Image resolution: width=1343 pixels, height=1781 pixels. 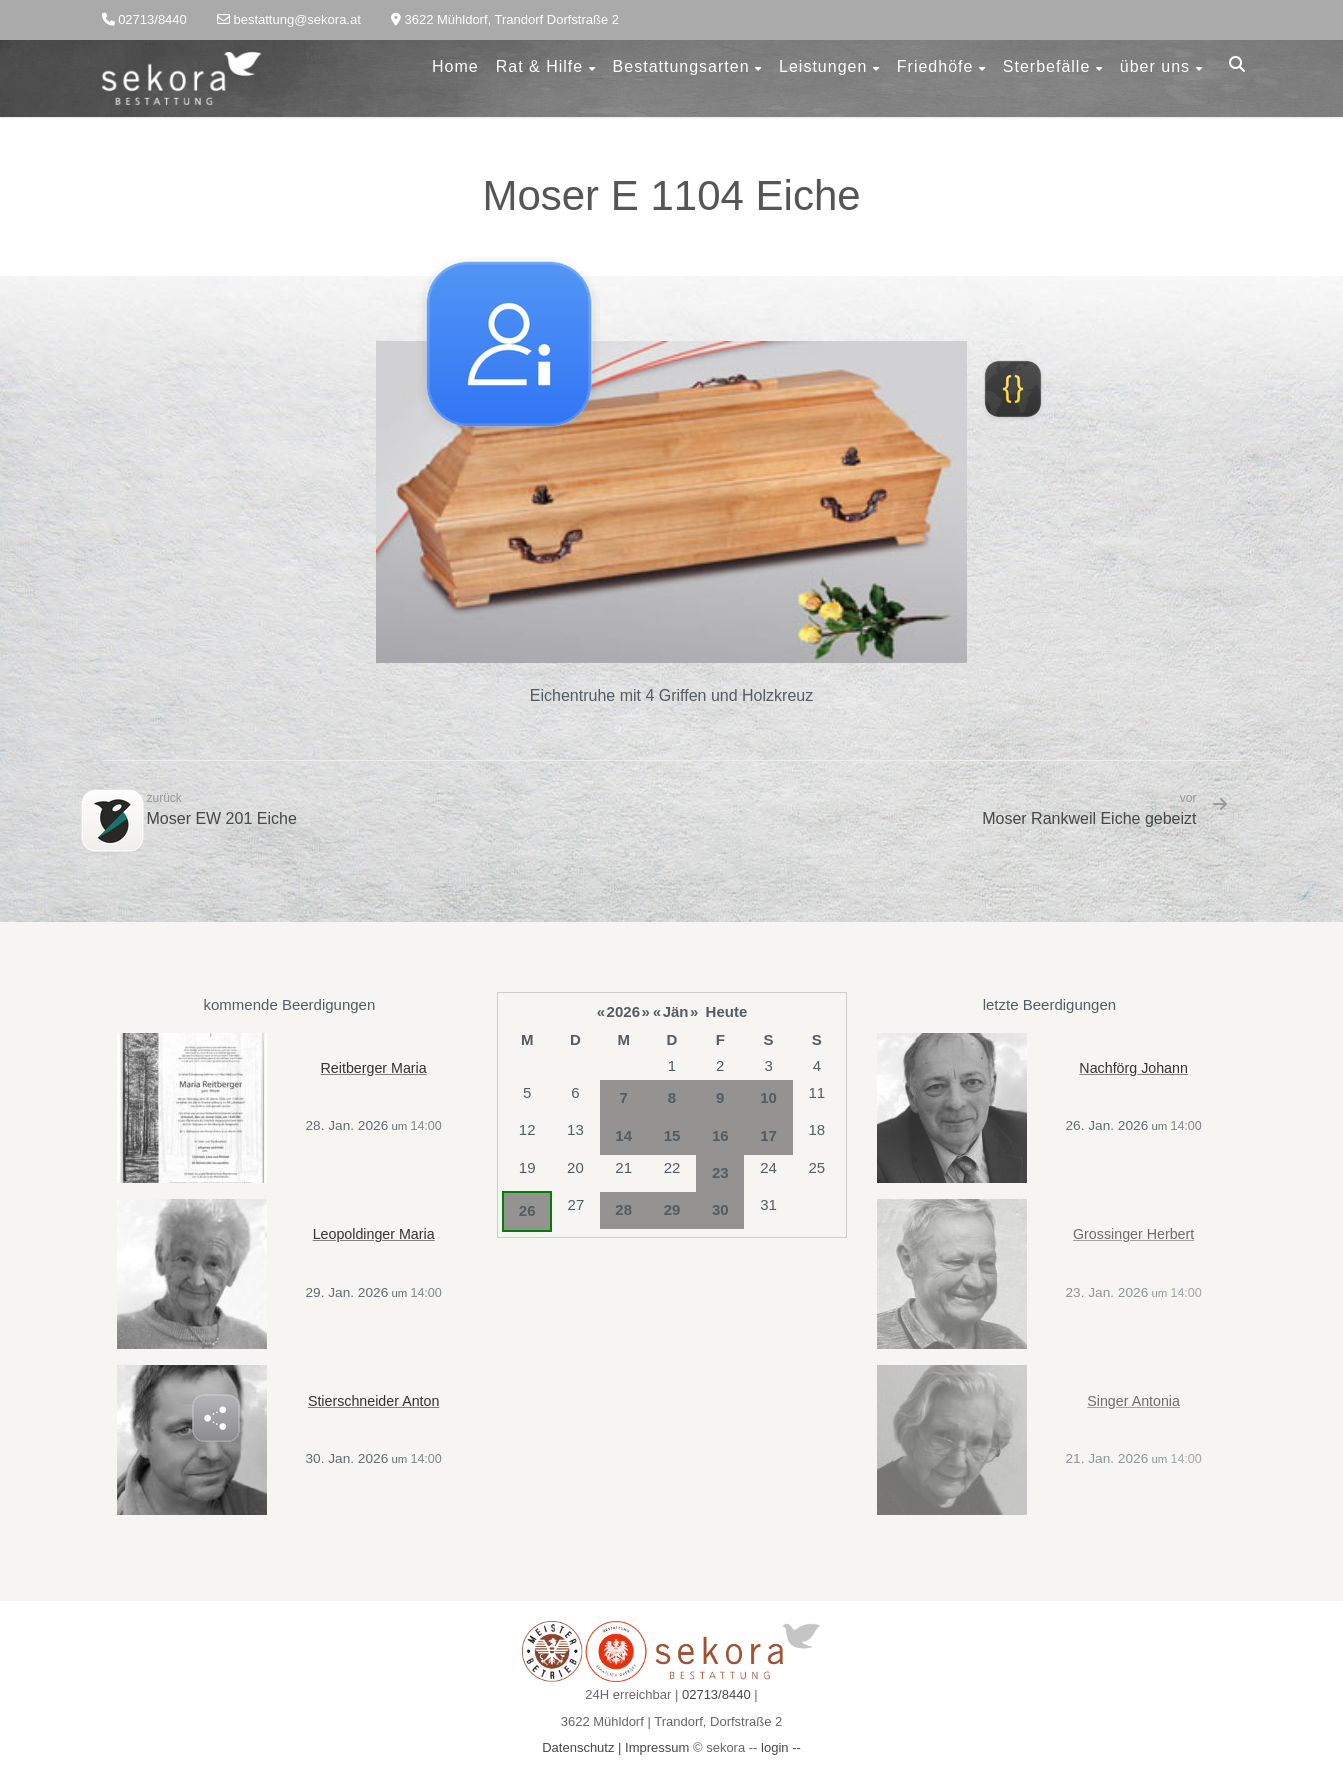 What do you see at coordinates (216, 1419) in the screenshot?
I see `open network sharing preferences` at bounding box center [216, 1419].